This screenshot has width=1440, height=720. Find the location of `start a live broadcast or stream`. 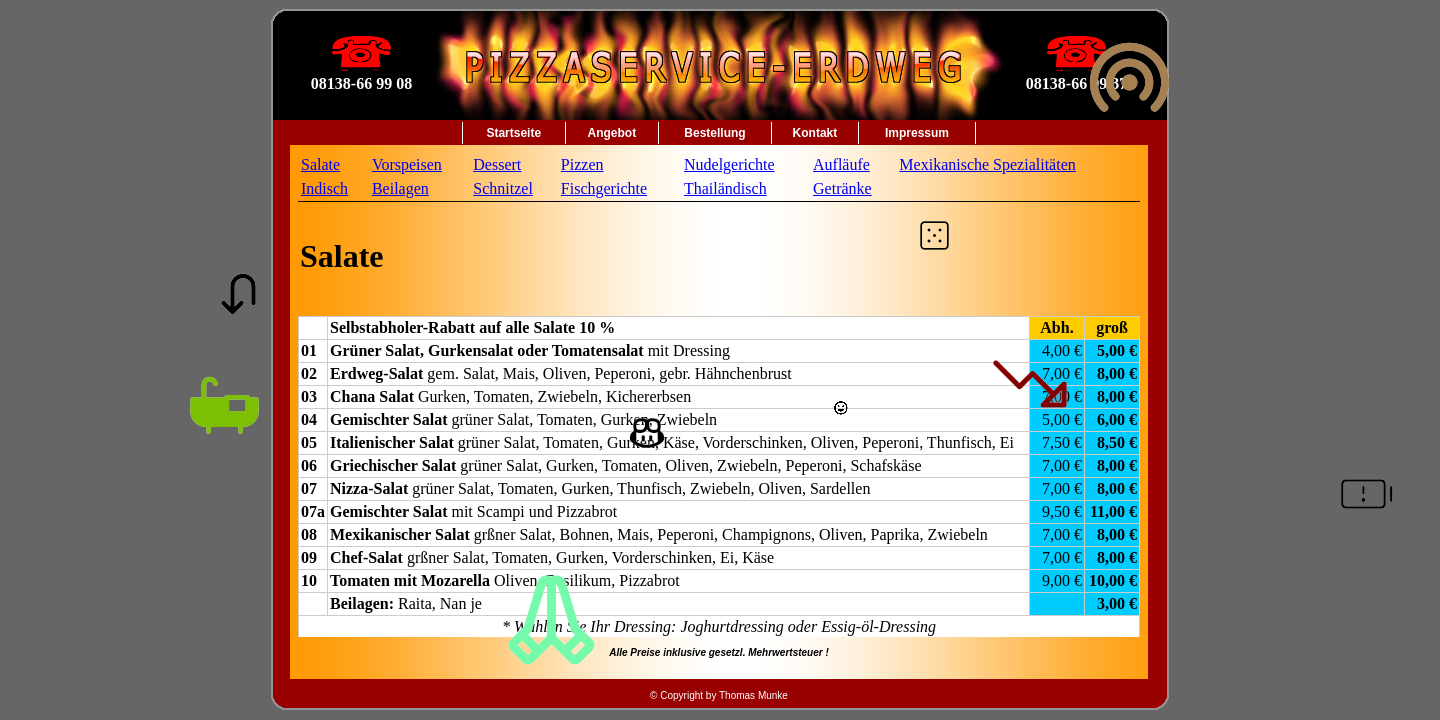

start a live broadcast or stream is located at coordinates (1129, 78).